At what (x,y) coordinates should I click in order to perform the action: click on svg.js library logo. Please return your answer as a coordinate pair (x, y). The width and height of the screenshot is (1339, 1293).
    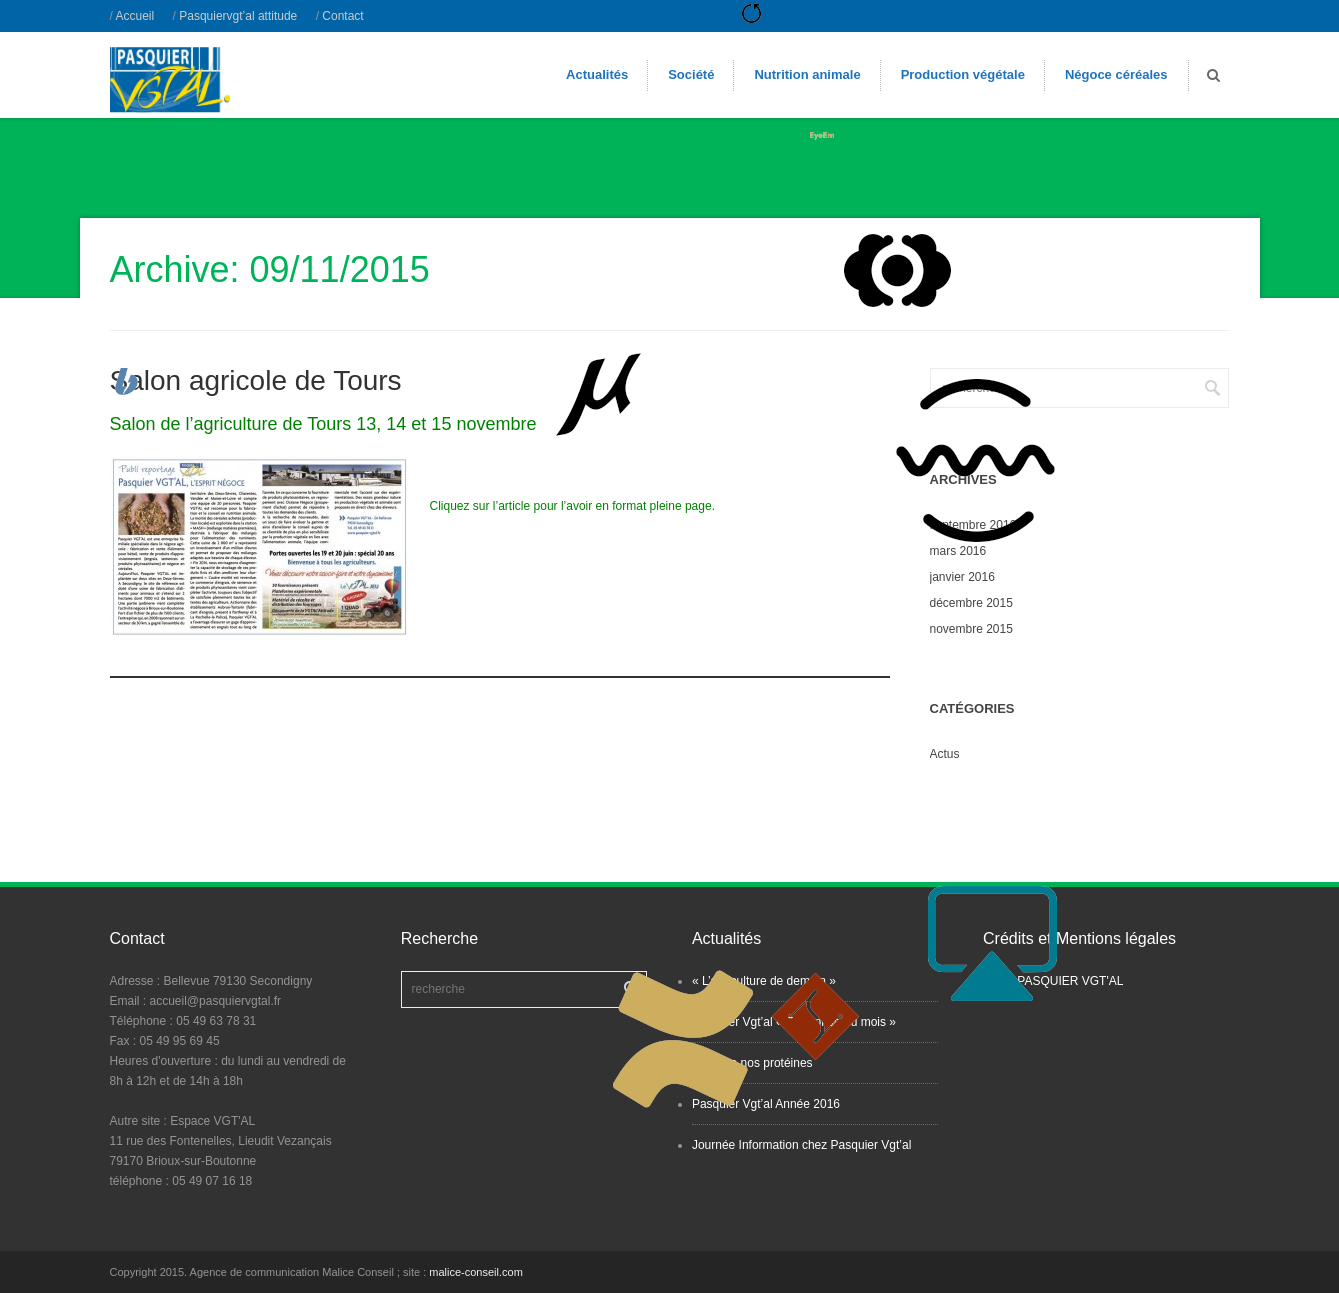
    Looking at the image, I should click on (815, 1016).